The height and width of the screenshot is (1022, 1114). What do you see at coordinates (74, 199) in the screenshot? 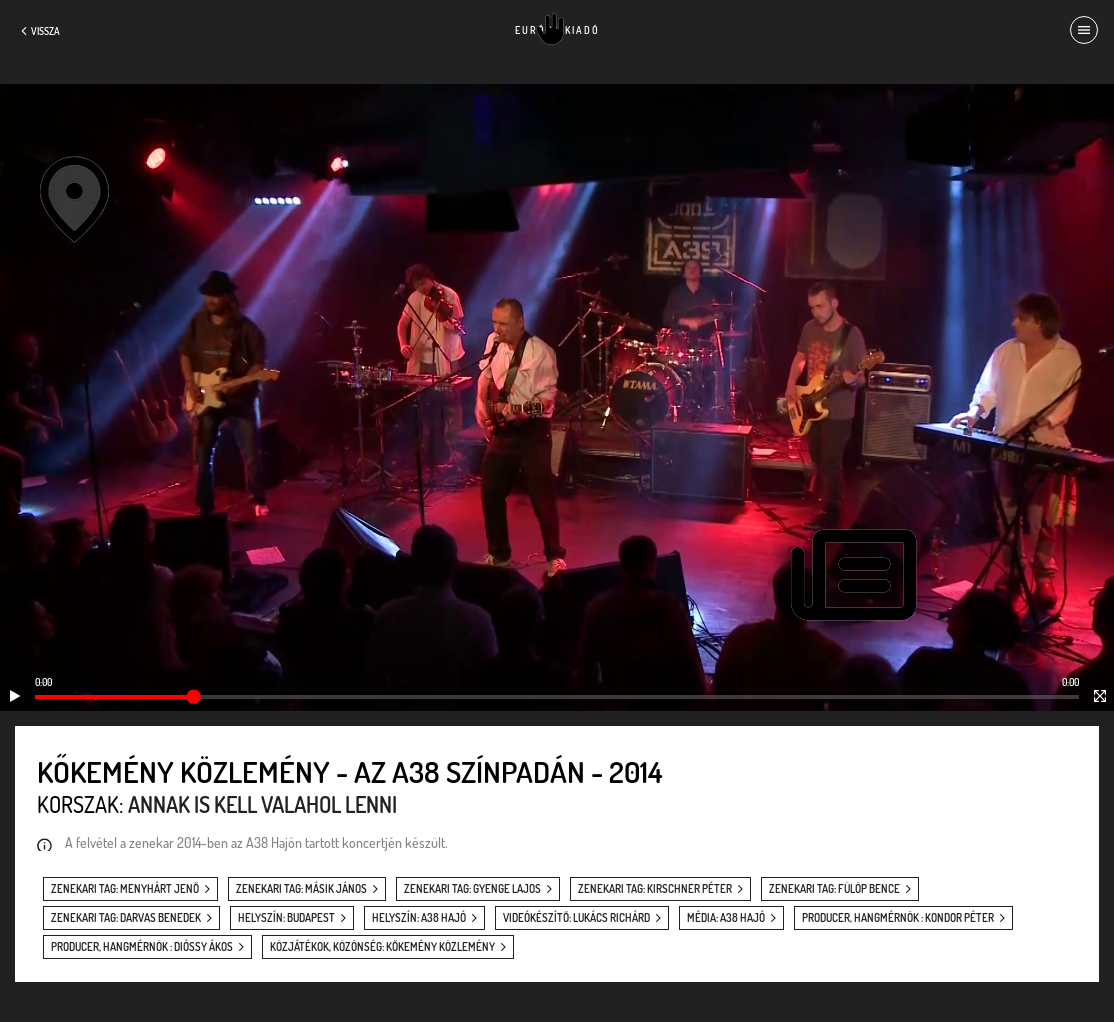
I see `view or select a location on the map` at bounding box center [74, 199].